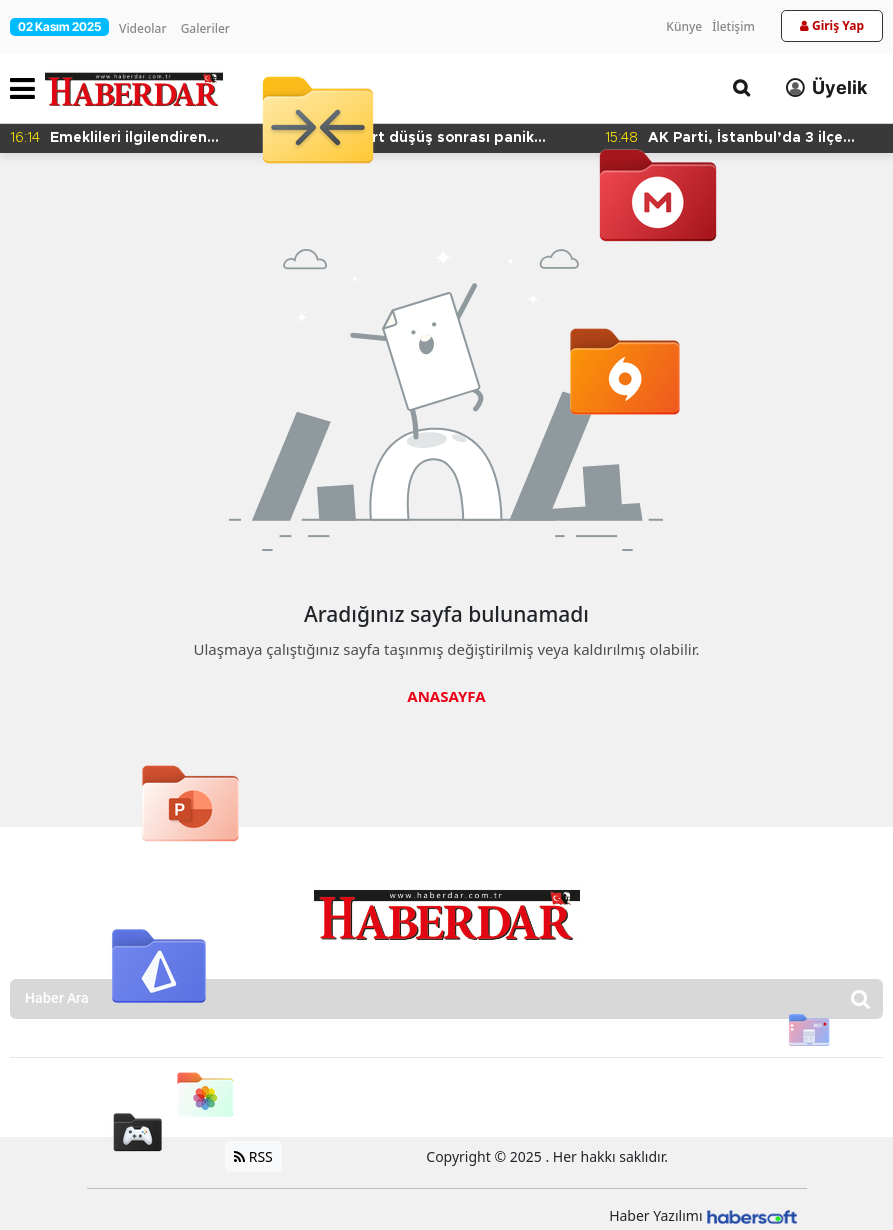  What do you see at coordinates (190, 806) in the screenshot?
I see `open folder containing PowerPoint files` at bounding box center [190, 806].